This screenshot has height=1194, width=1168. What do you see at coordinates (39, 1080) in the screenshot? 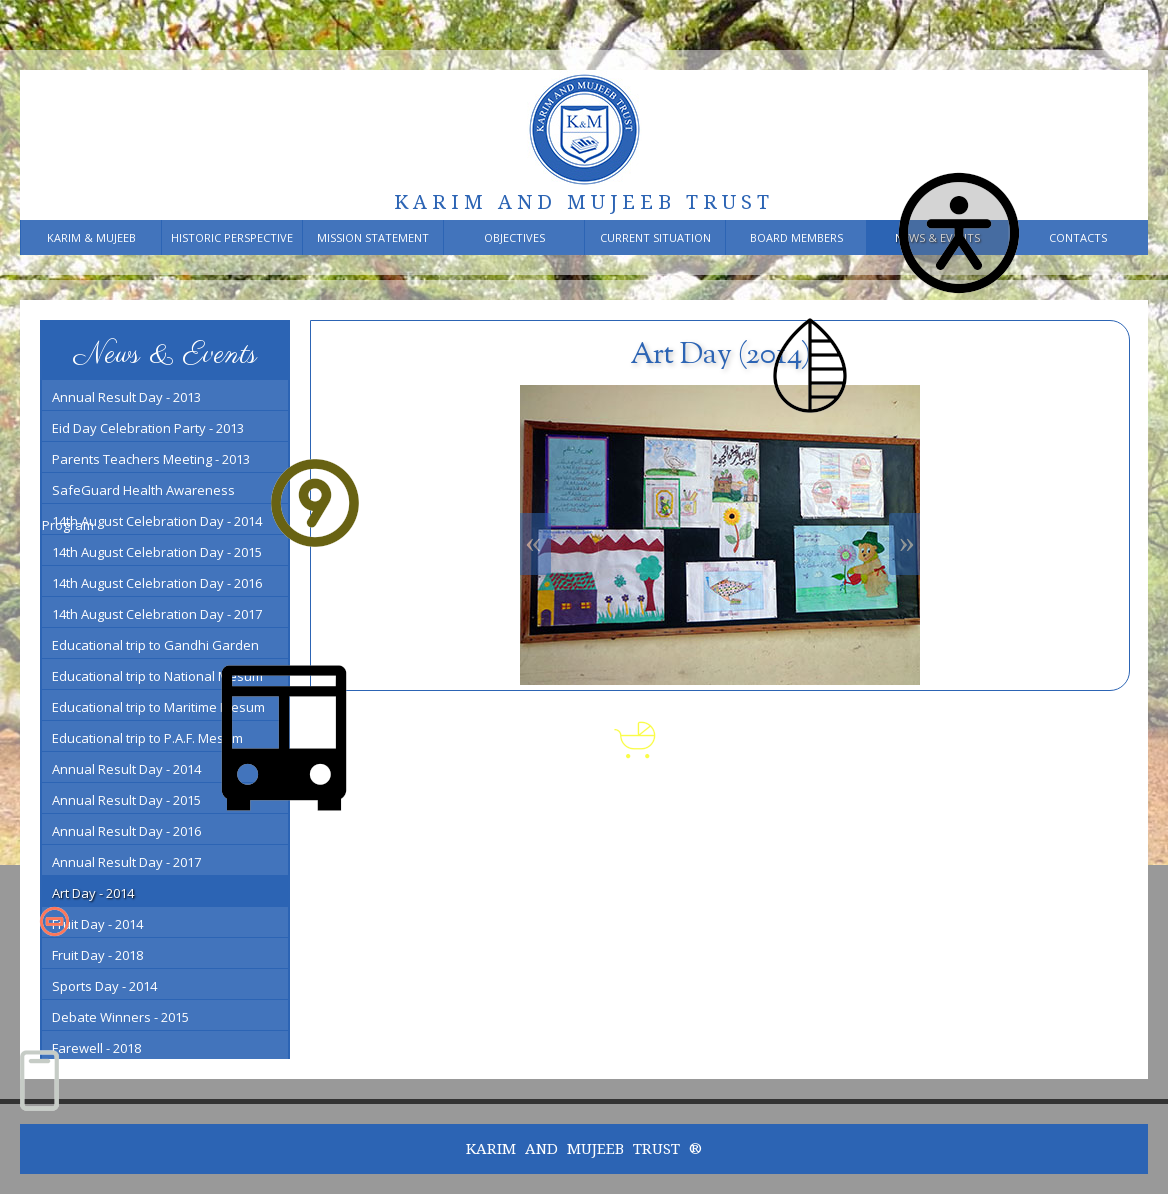
I see `access device speaker settings` at bounding box center [39, 1080].